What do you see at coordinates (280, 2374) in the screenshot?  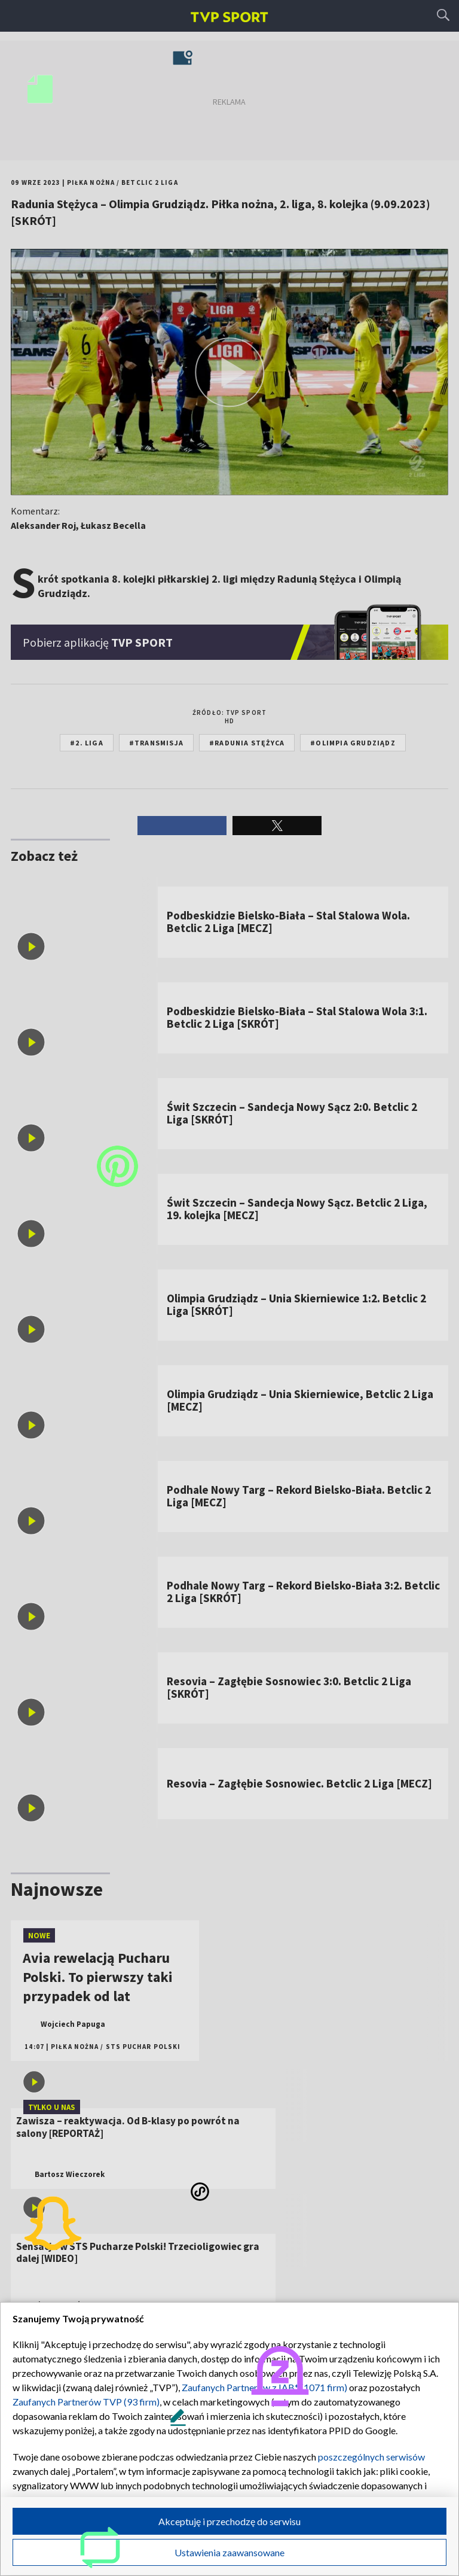 I see `snooze notifications temporarily` at bounding box center [280, 2374].